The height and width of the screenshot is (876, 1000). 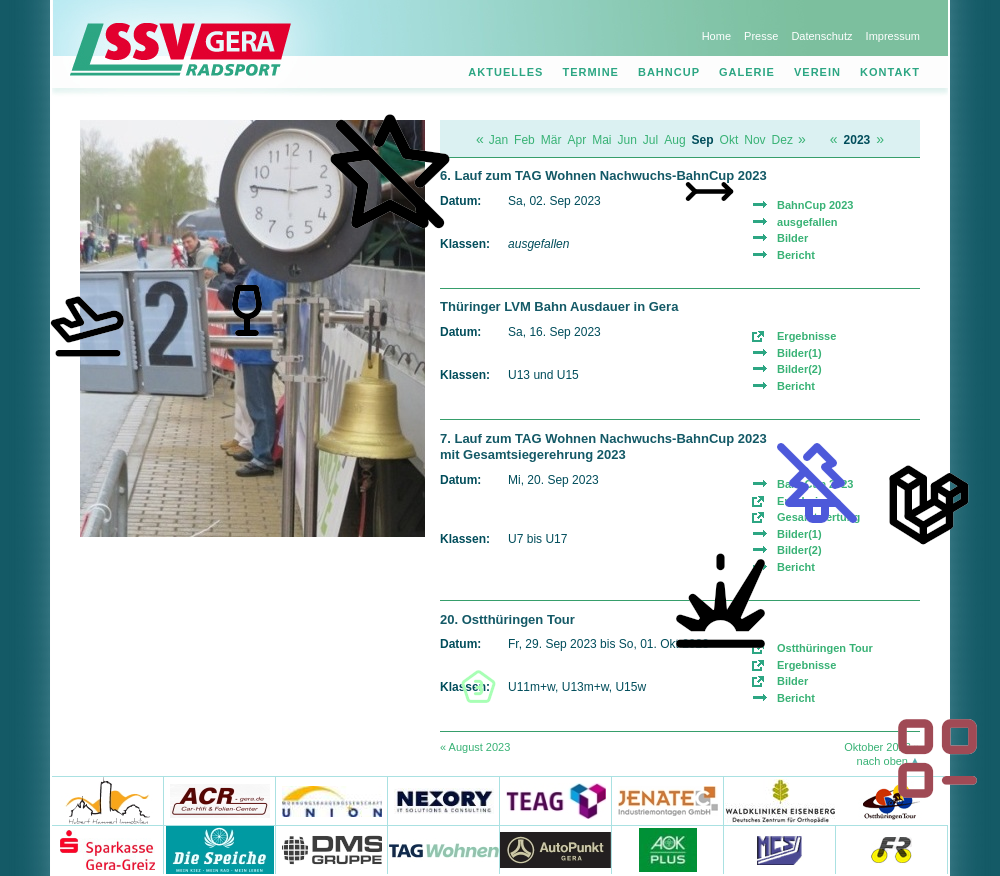 What do you see at coordinates (247, 309) in the screenshot?
I see `browse wine or beverage options` at bounding box center [247, 309].